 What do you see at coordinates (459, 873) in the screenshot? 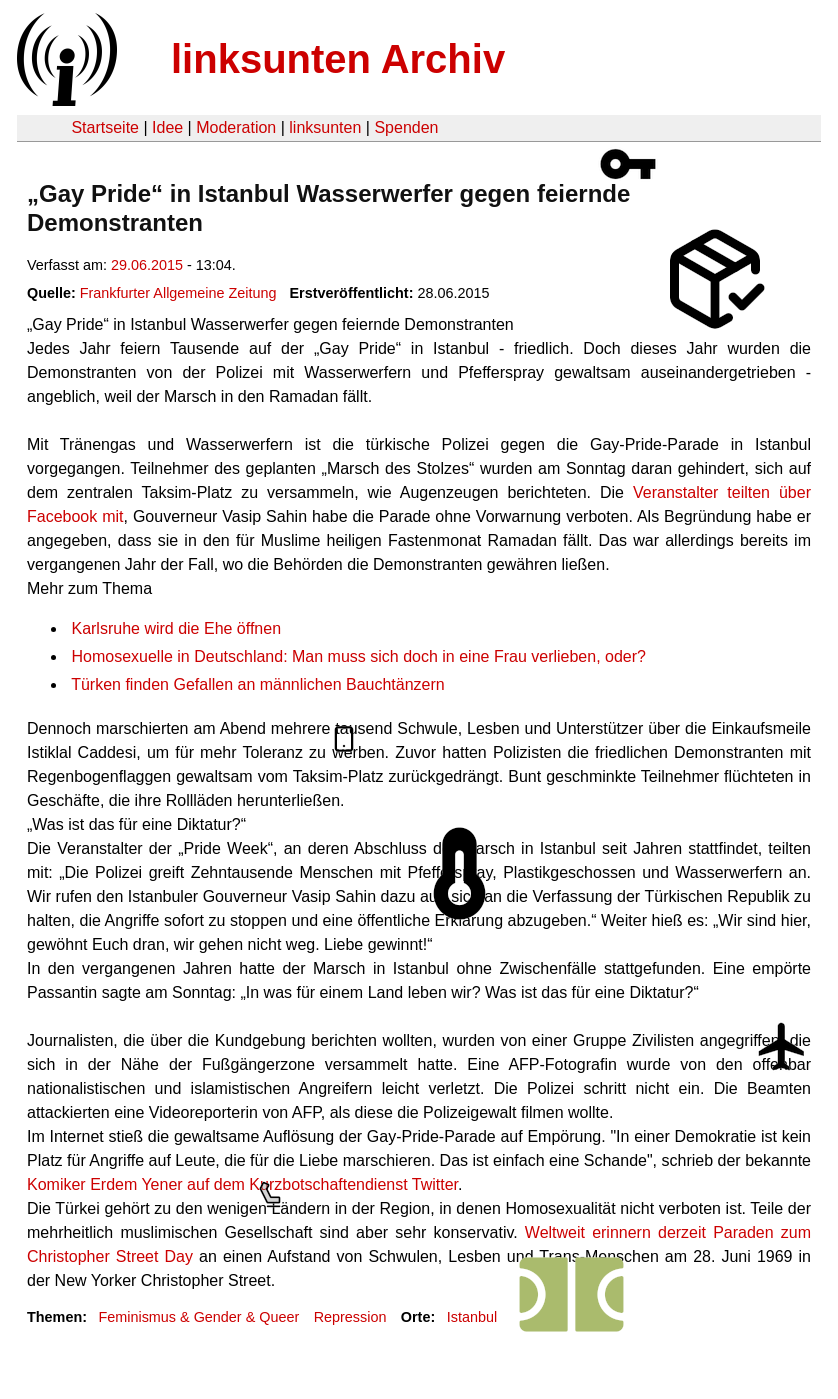
I see `indicates high temperature reading` at bounding box center [459, 873].